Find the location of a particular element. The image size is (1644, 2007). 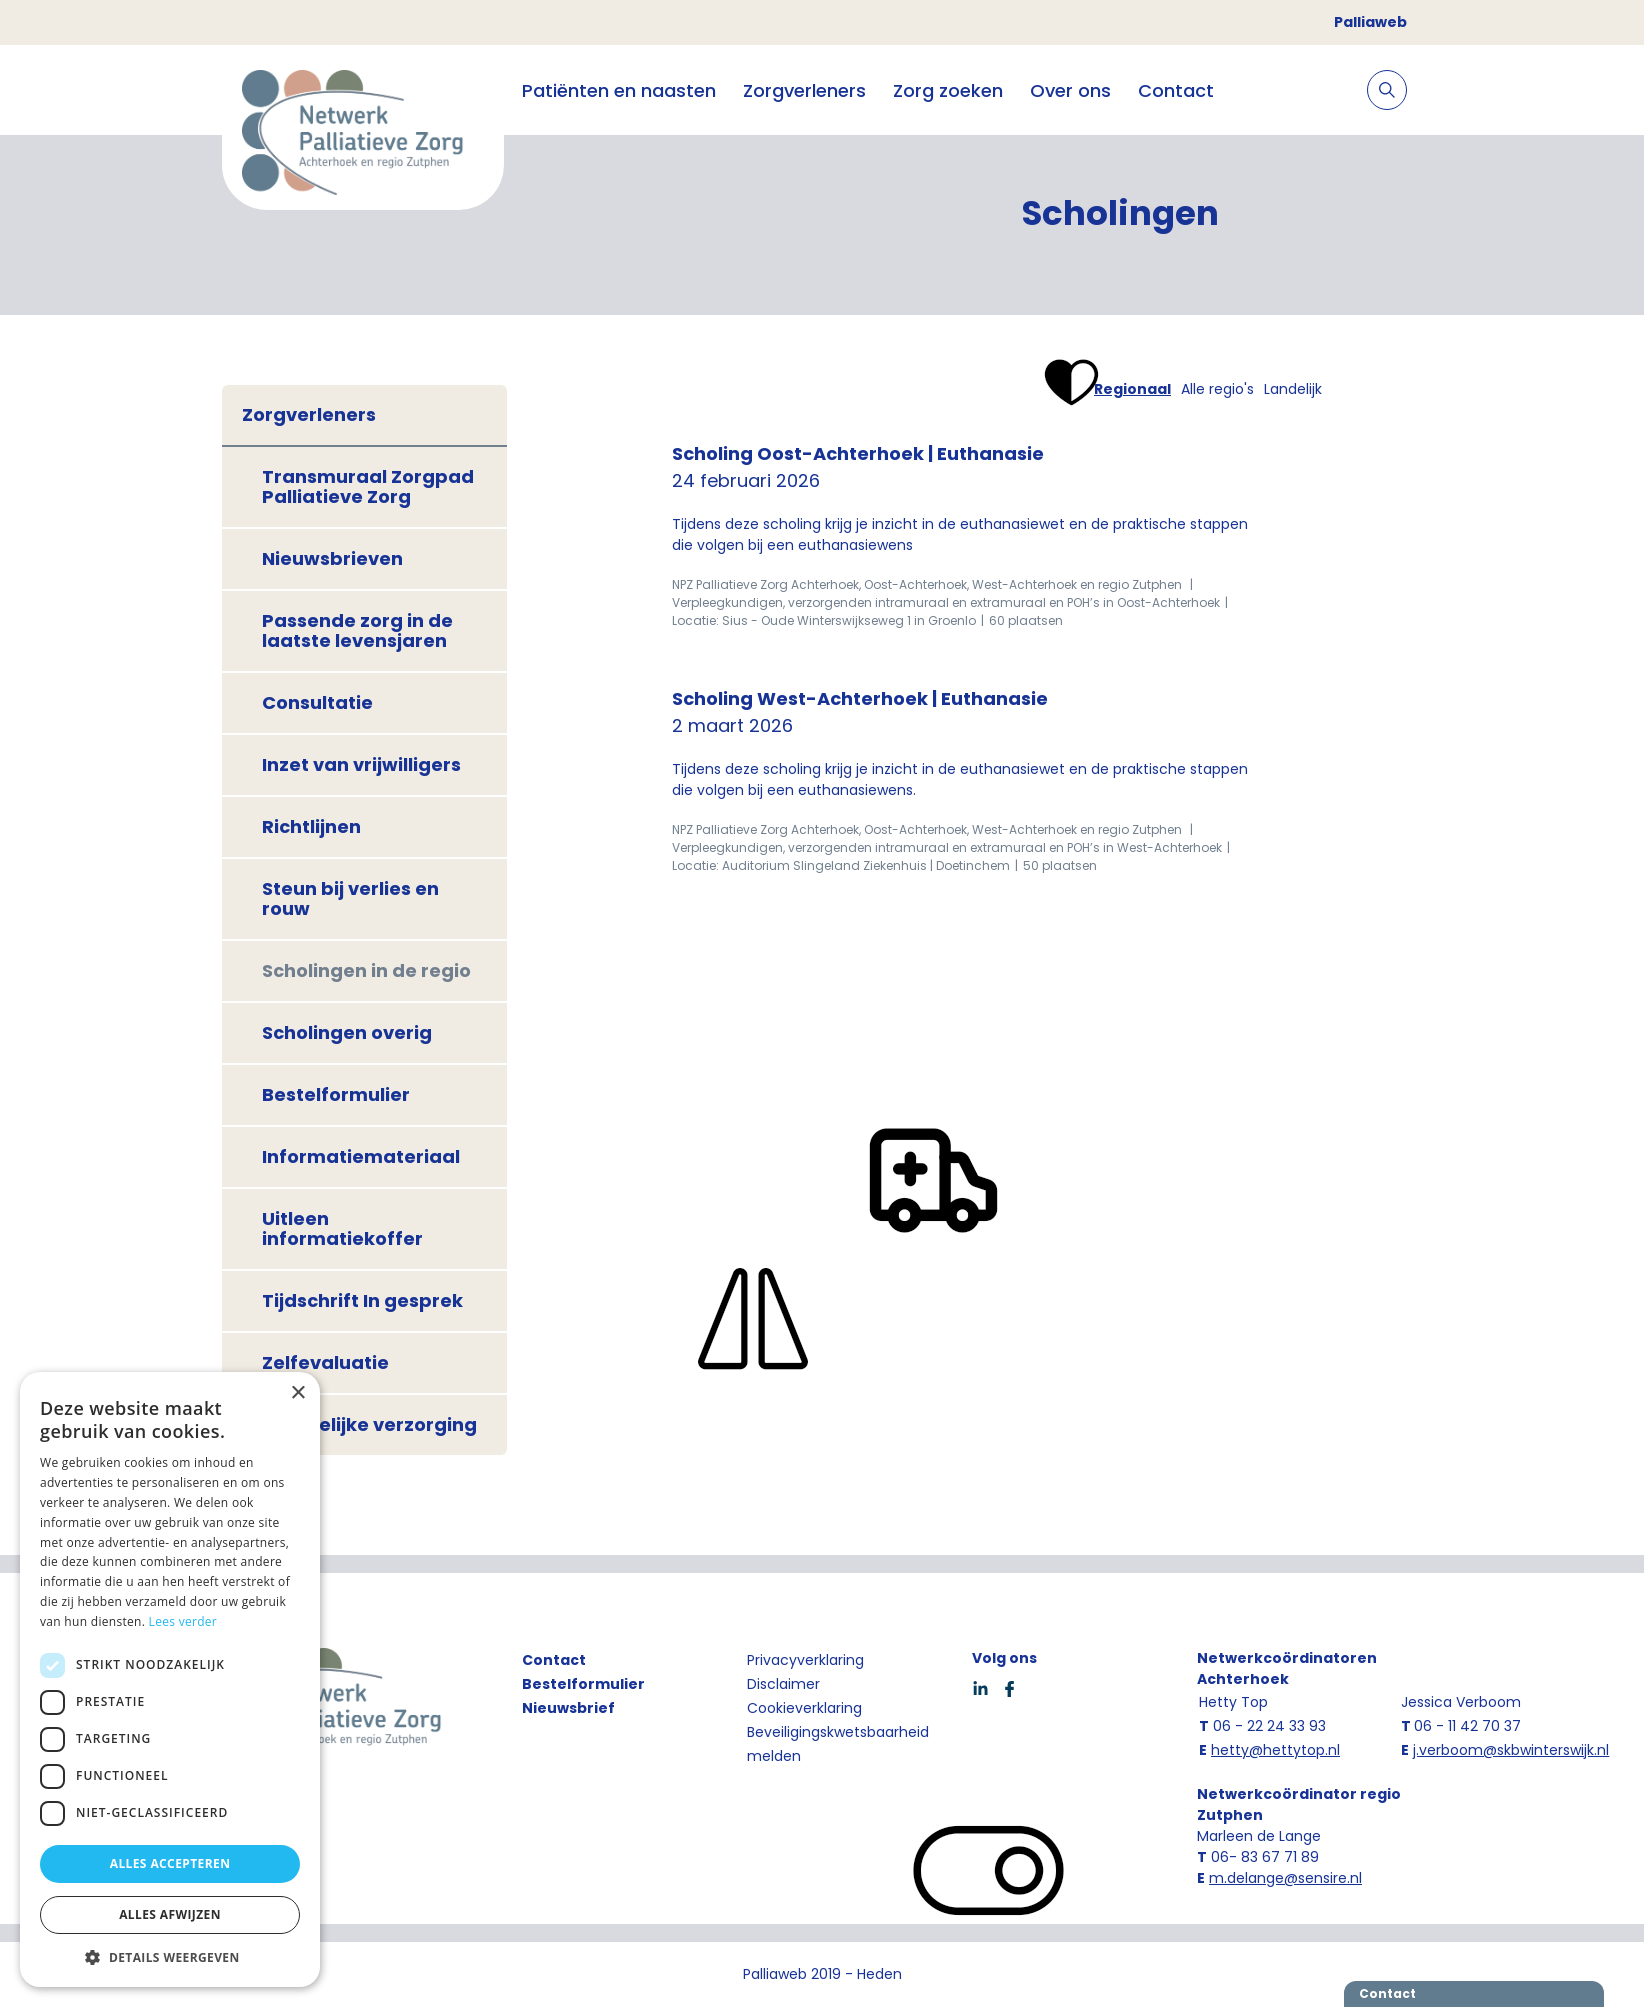

access emergency medical services is located at coordinates (933, 1180).